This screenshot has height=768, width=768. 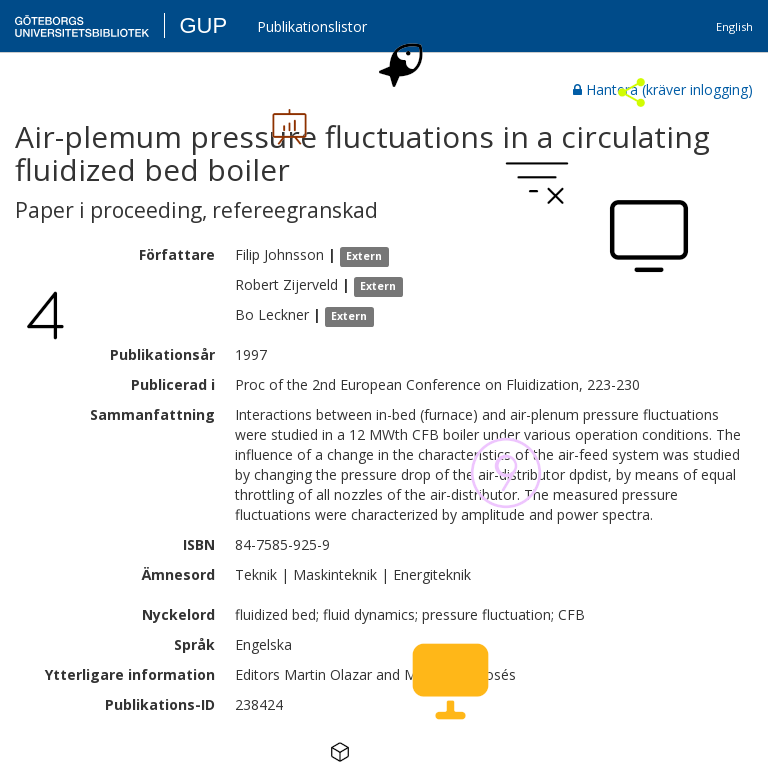 What do you see at coordinates (289, 127) in the screenshot?
I see `view presentation with chart data` at bounding box center [289, 127].